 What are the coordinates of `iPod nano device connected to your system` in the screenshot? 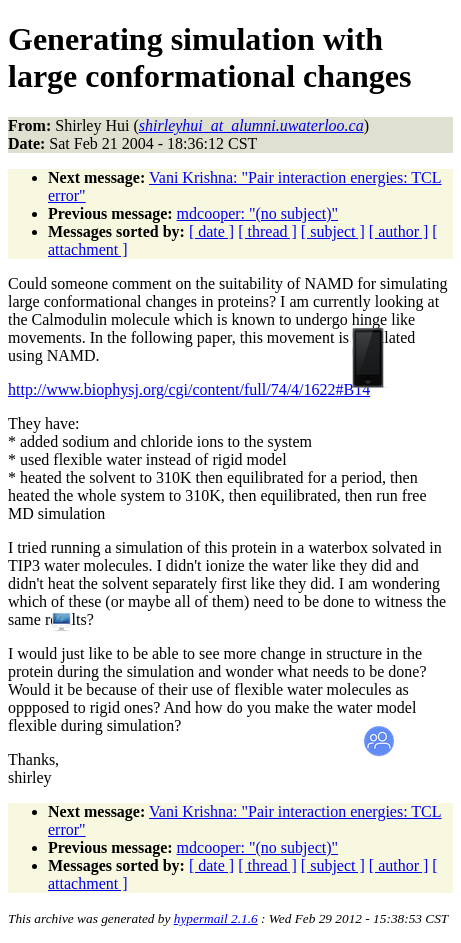 It's located at (368, 358).